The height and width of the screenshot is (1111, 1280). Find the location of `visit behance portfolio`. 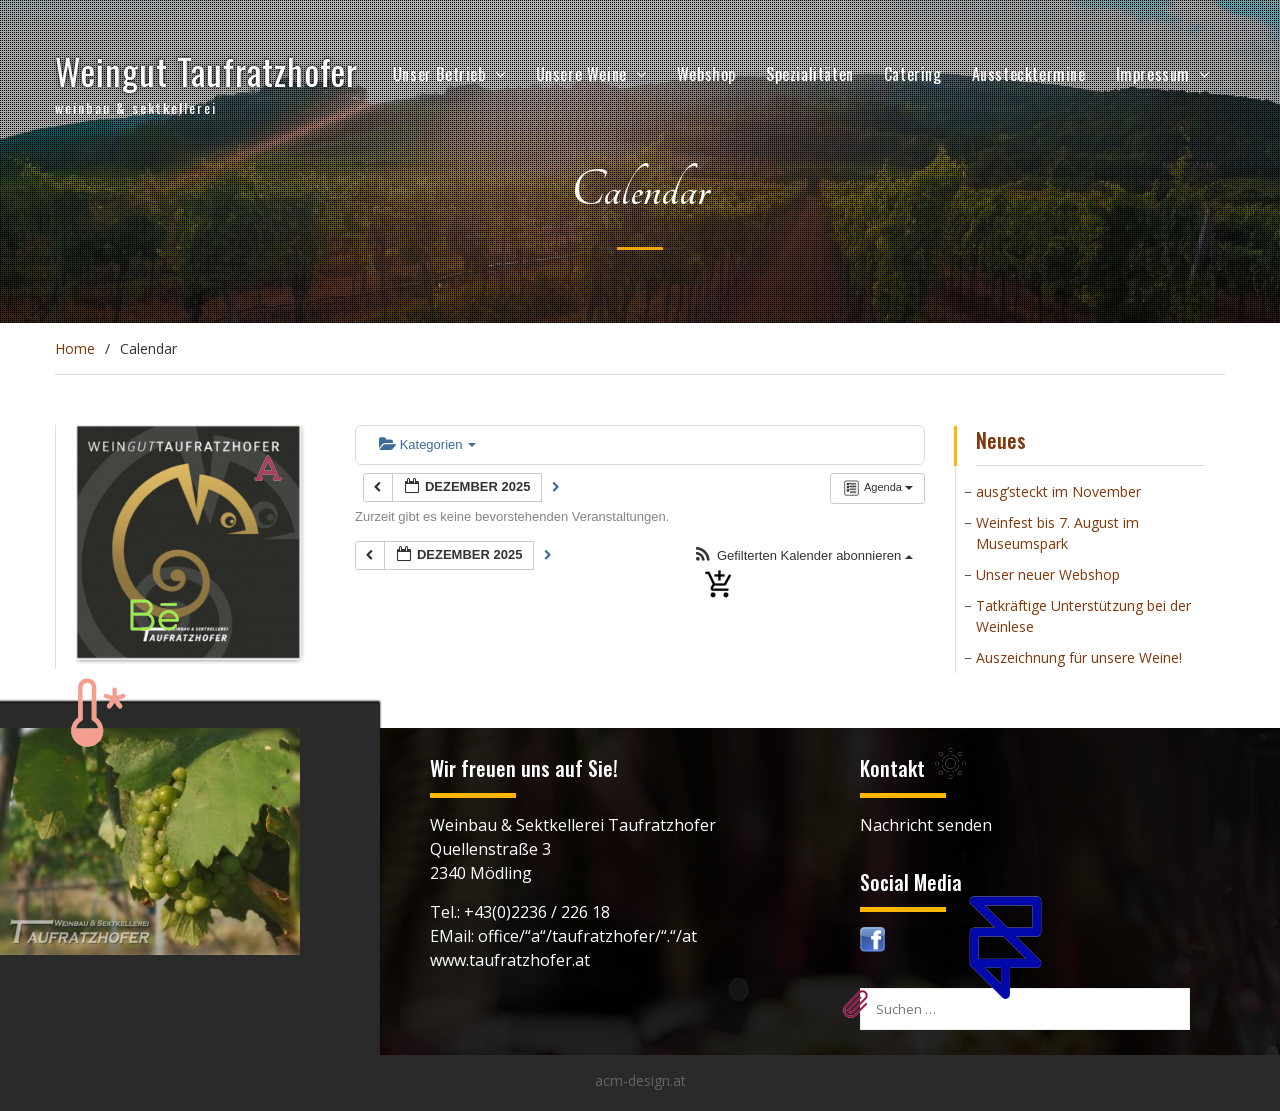

visit behance portfolio is located at coordinates (153, 615).